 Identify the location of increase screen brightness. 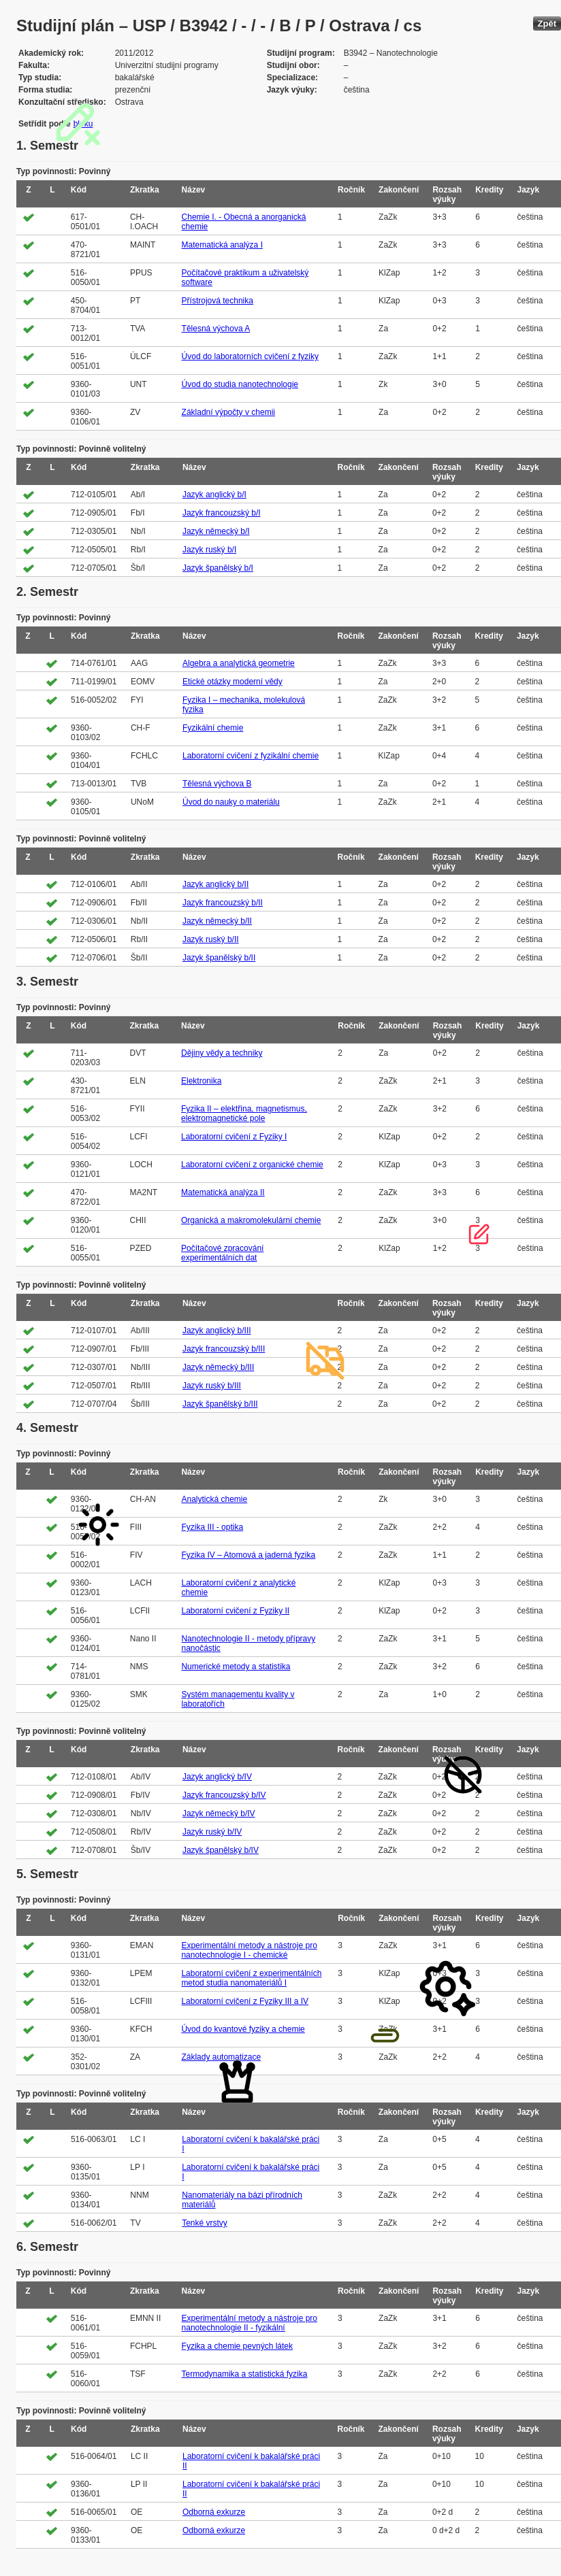
(97, 1524).